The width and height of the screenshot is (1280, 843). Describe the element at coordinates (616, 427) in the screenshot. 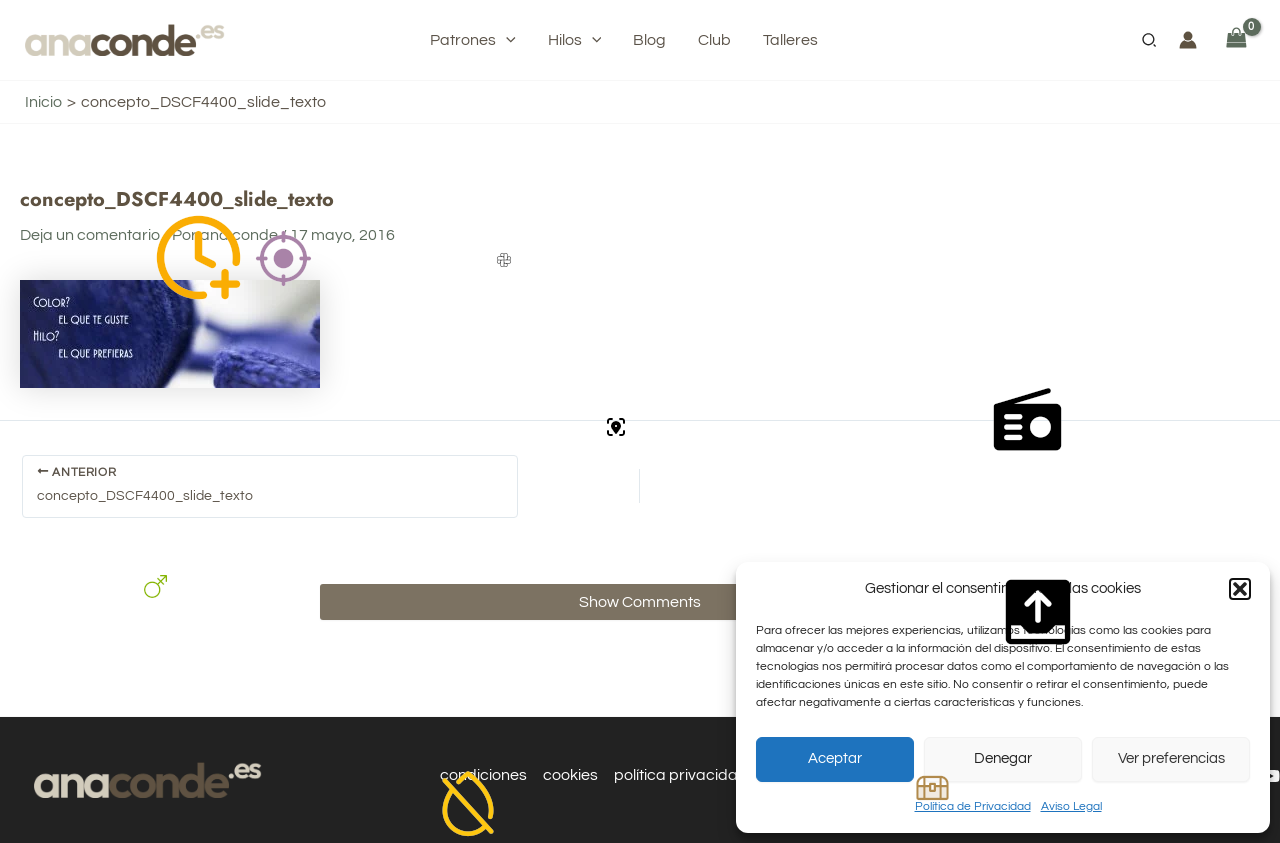

I see `activate live view mode for real-time location tracking` at that location.